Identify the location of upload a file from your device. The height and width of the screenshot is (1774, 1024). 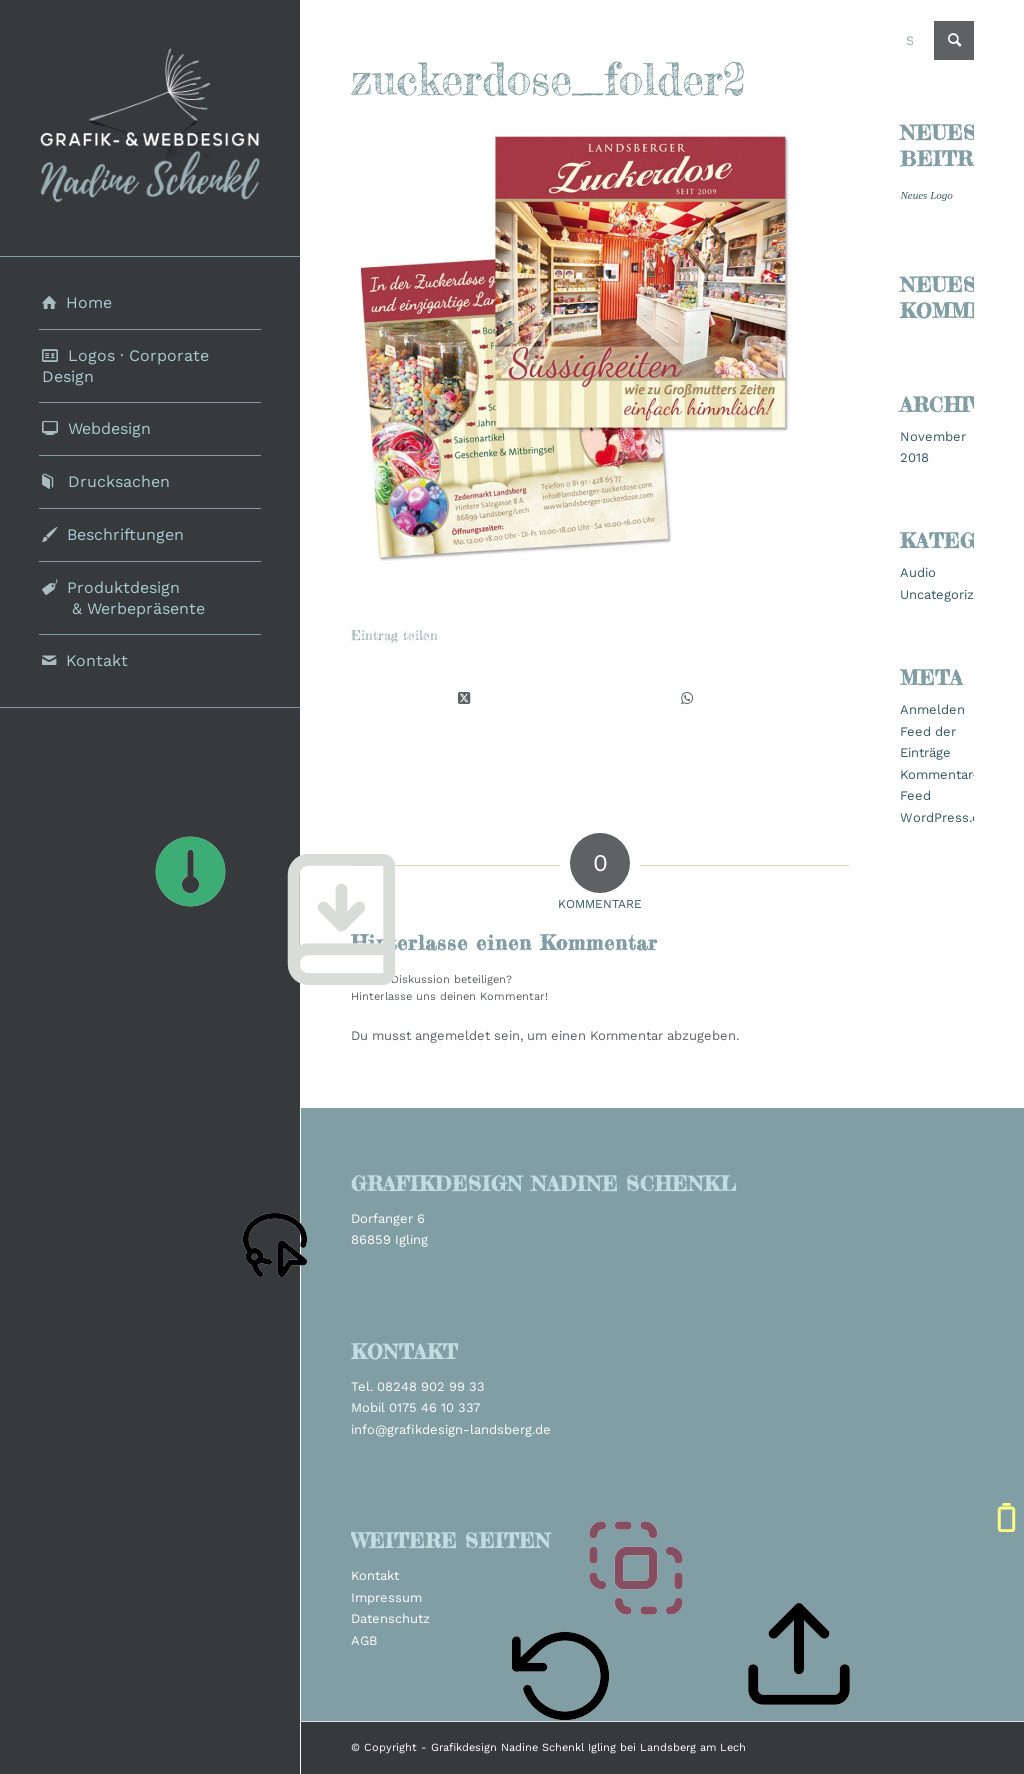
(799, 1654).